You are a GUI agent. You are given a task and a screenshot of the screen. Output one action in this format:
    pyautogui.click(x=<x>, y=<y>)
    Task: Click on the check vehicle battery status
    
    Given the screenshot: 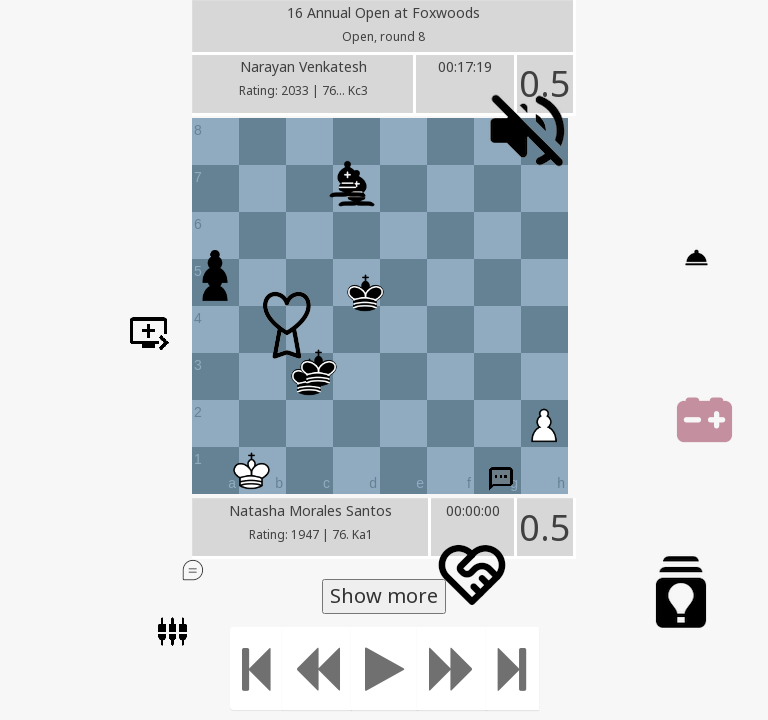 What is the action you would take?
    pyautogui.click(x=704, y=421)
    